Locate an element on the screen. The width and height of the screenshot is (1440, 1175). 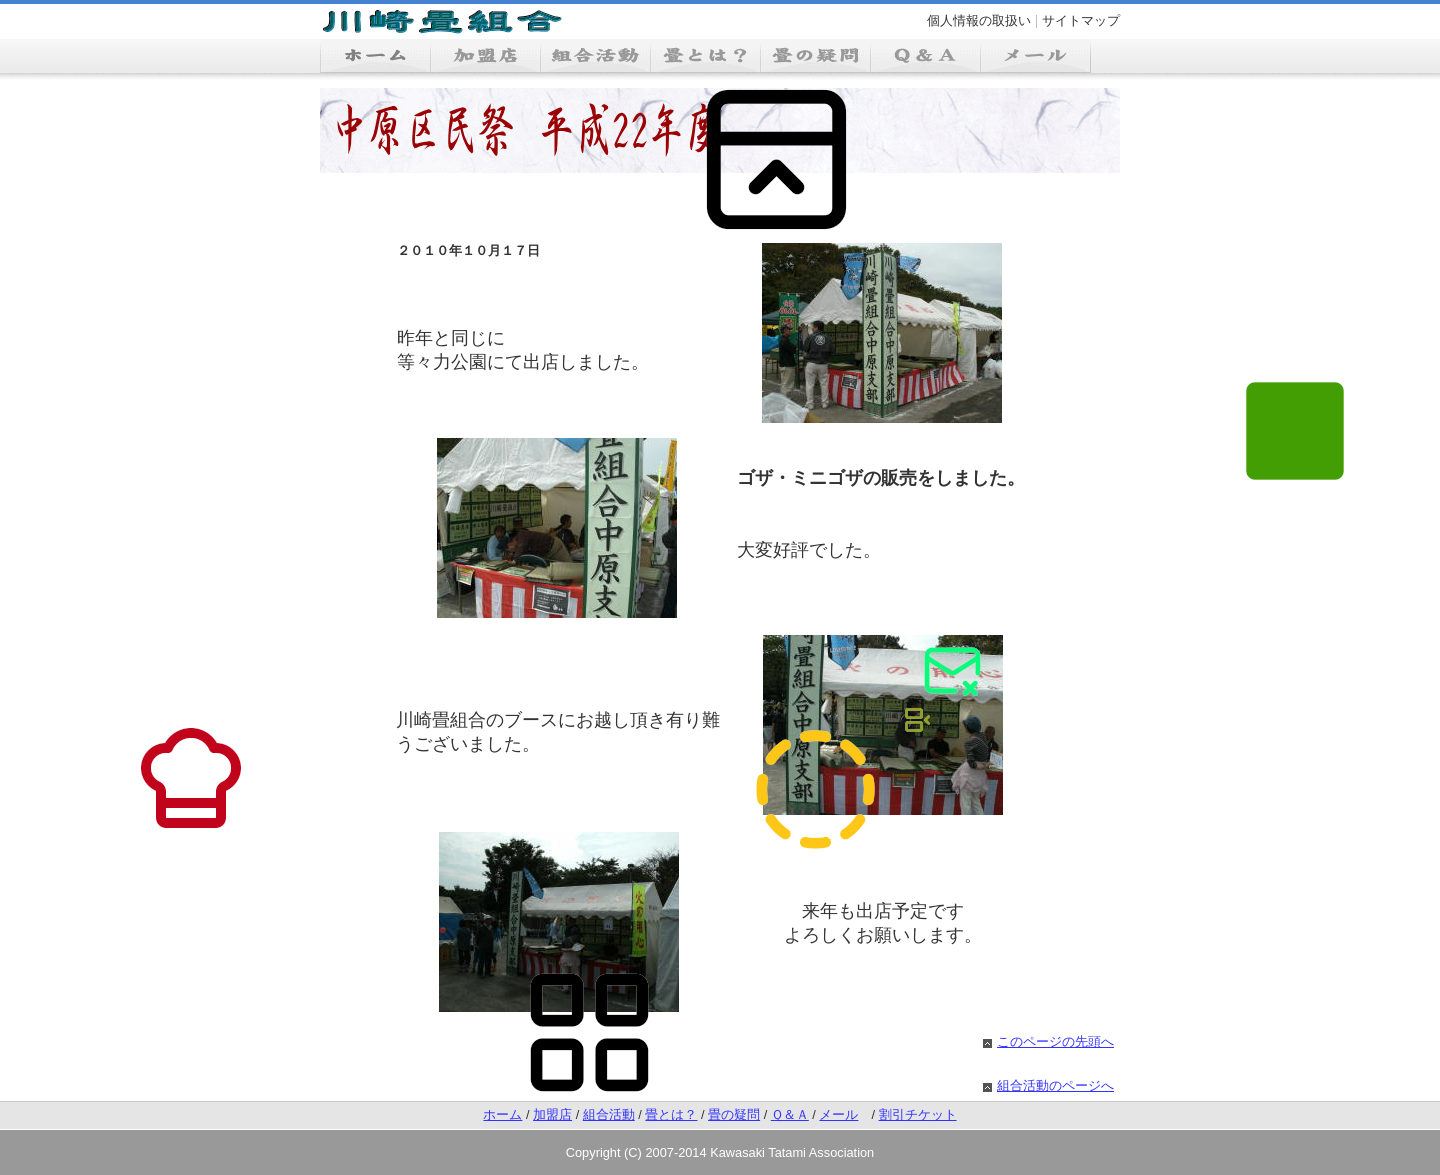
browse recipes or cooking content is located at coordinates (191, 778).